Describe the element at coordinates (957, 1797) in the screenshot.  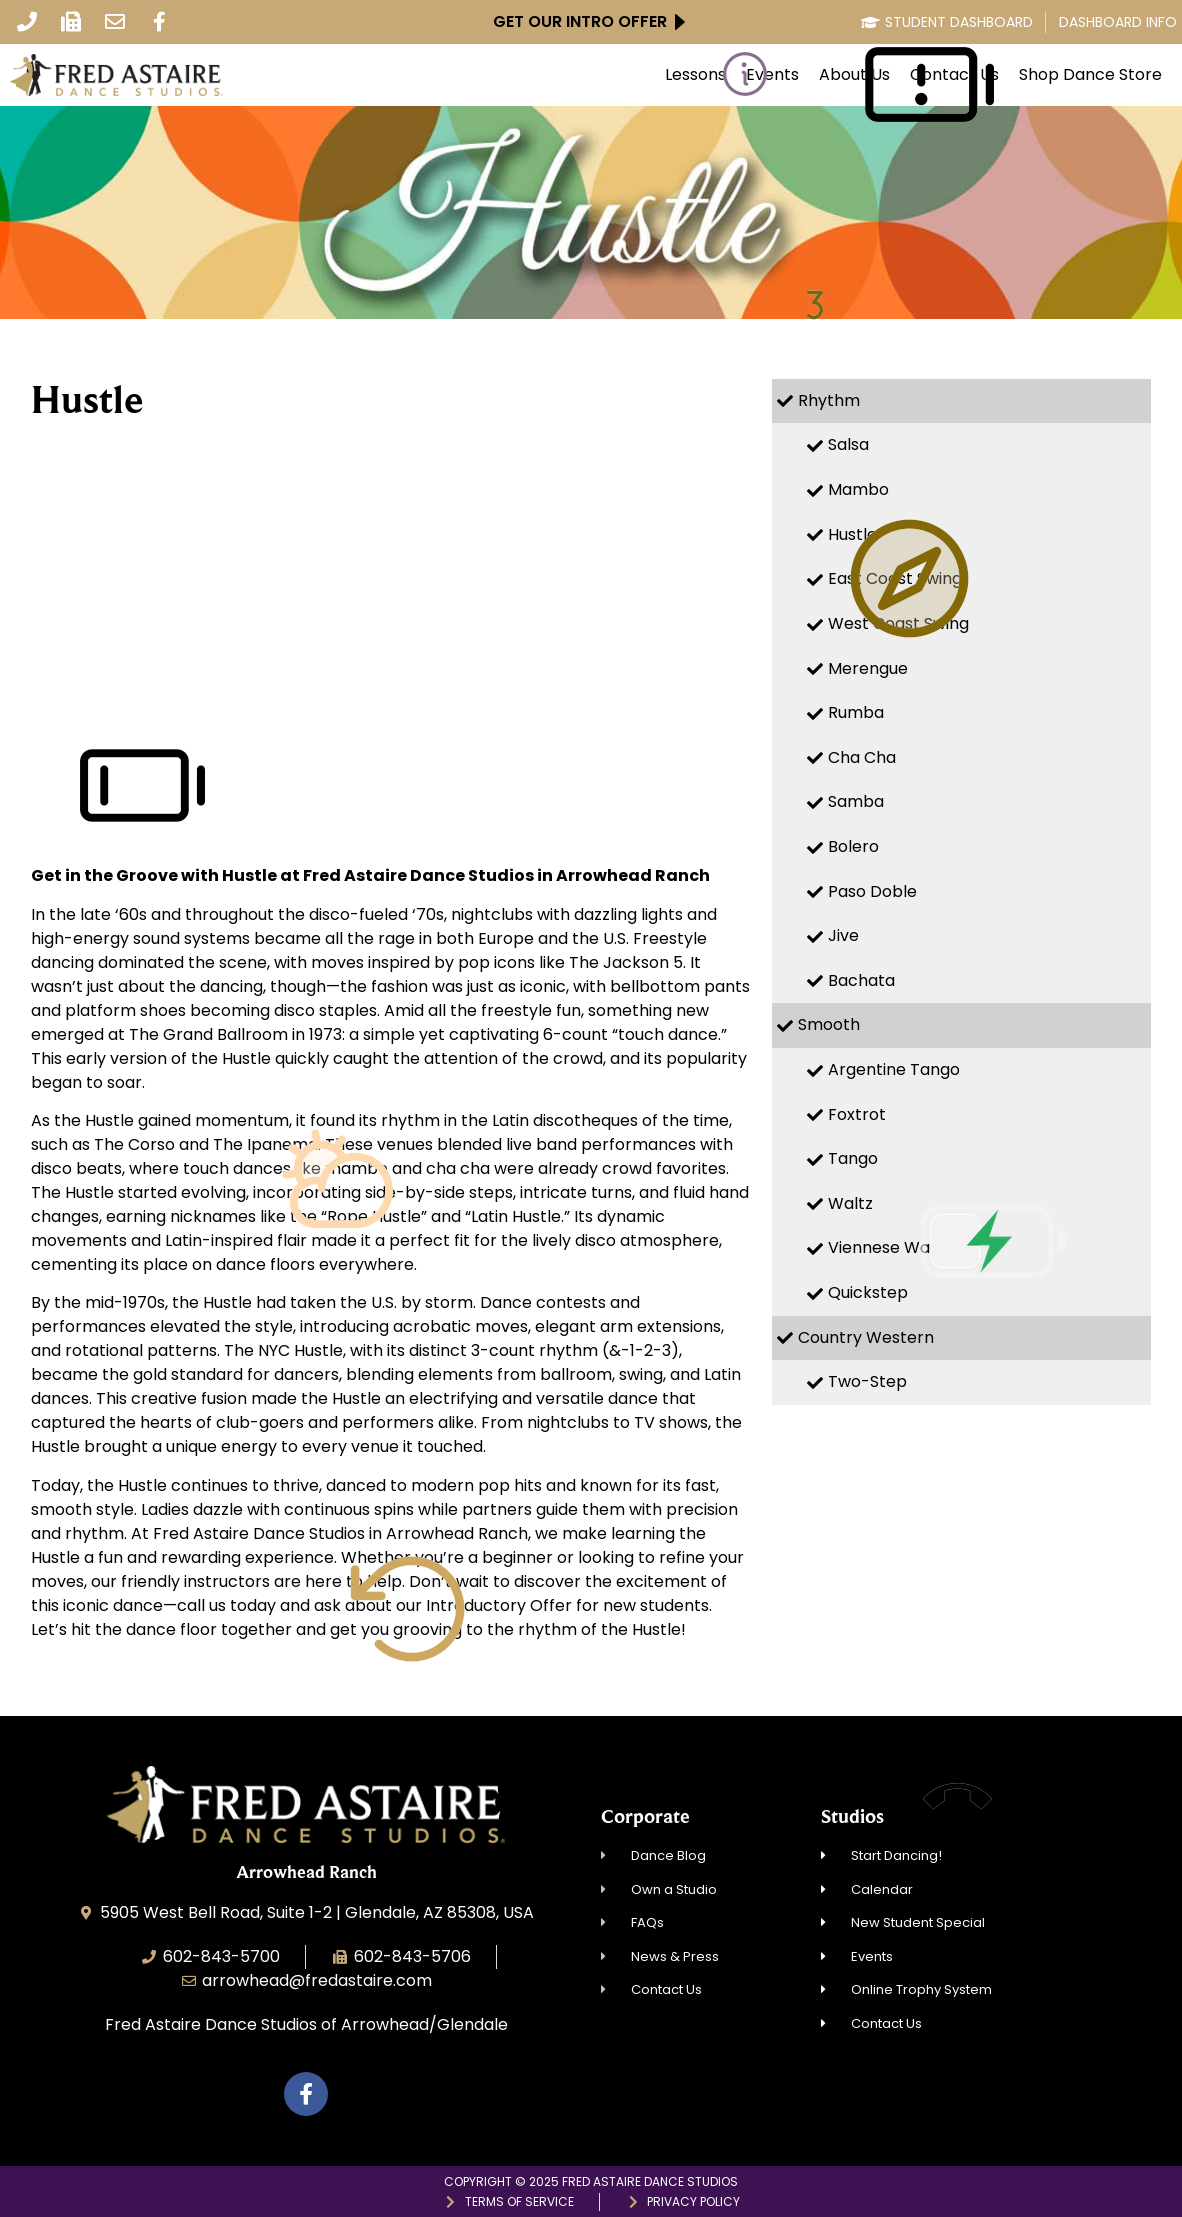
I see `end the current phone call` at that location.